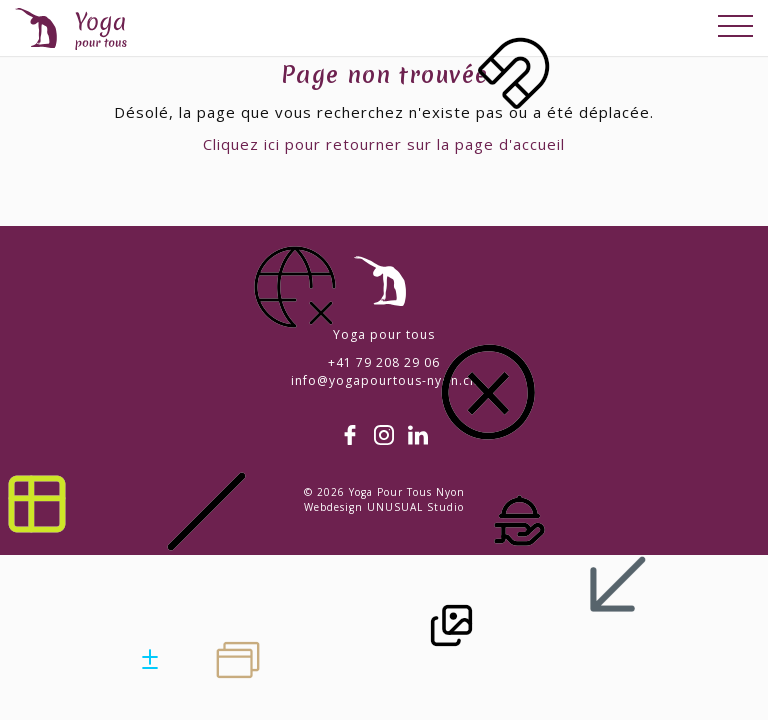 This screenshot has width=768, height=720. Describe the element at coordinates (150, 659) in the screenshot. I see `view differences between file versions` at that location.